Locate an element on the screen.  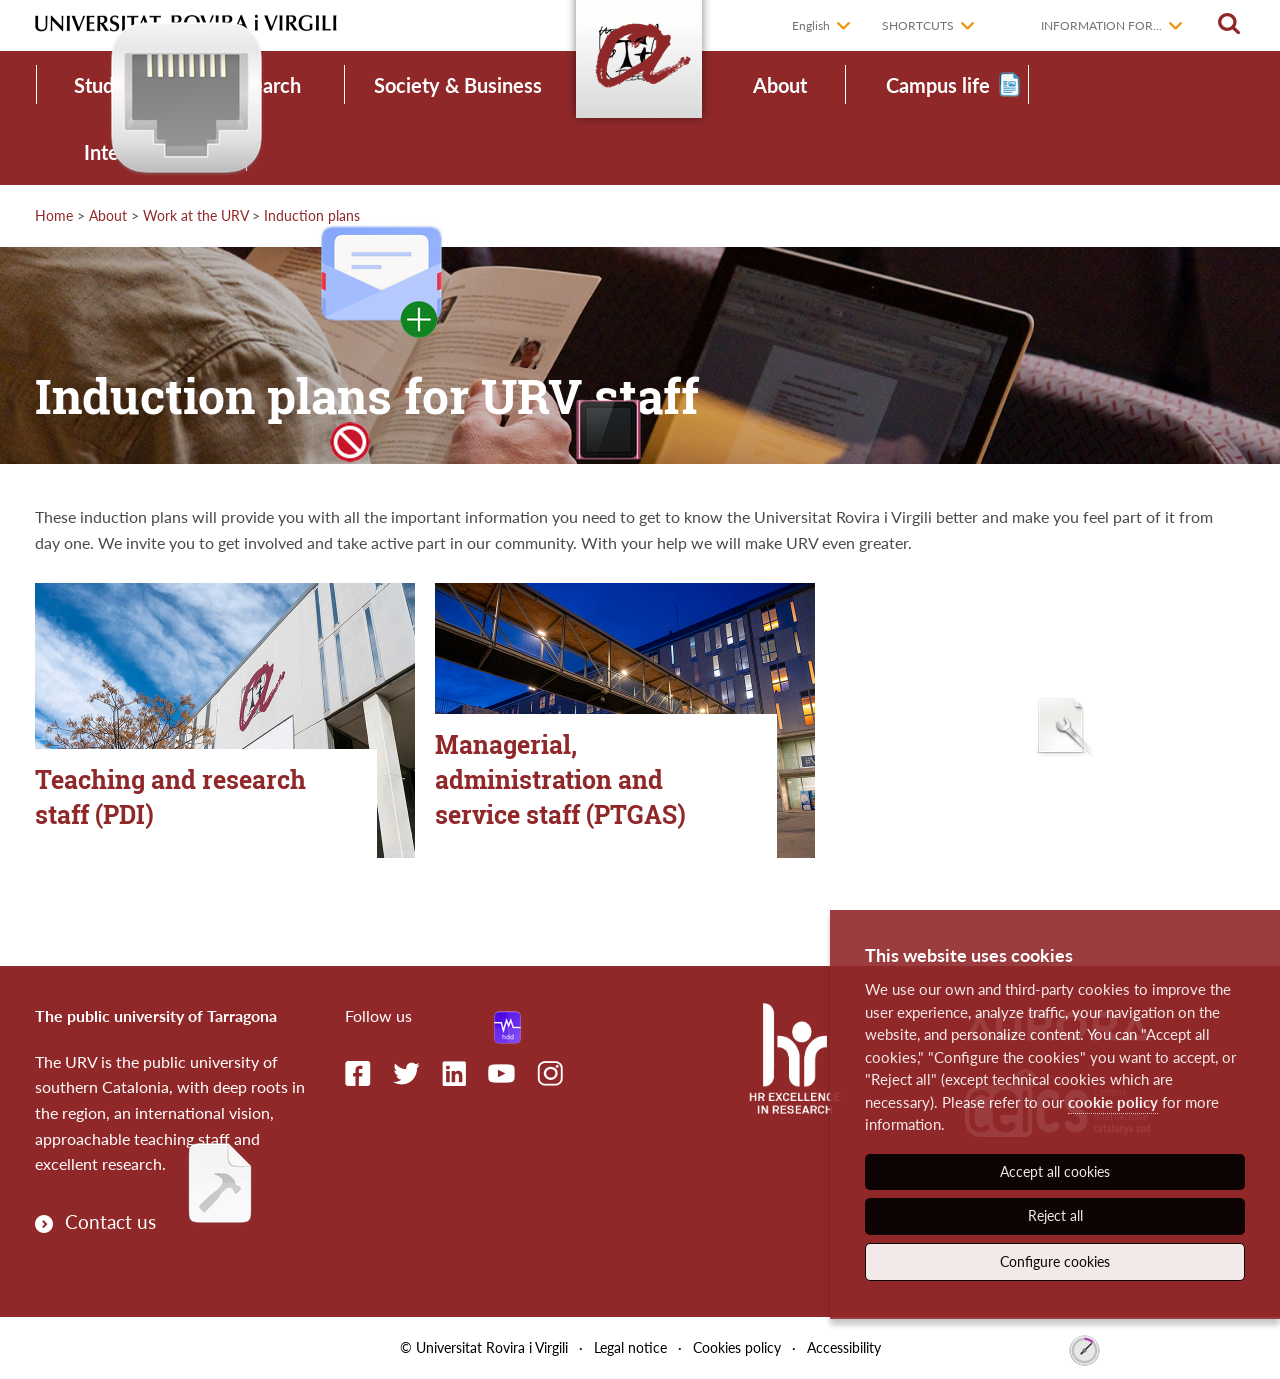
iPod nano device in pink is located at coordinates (608, 429).